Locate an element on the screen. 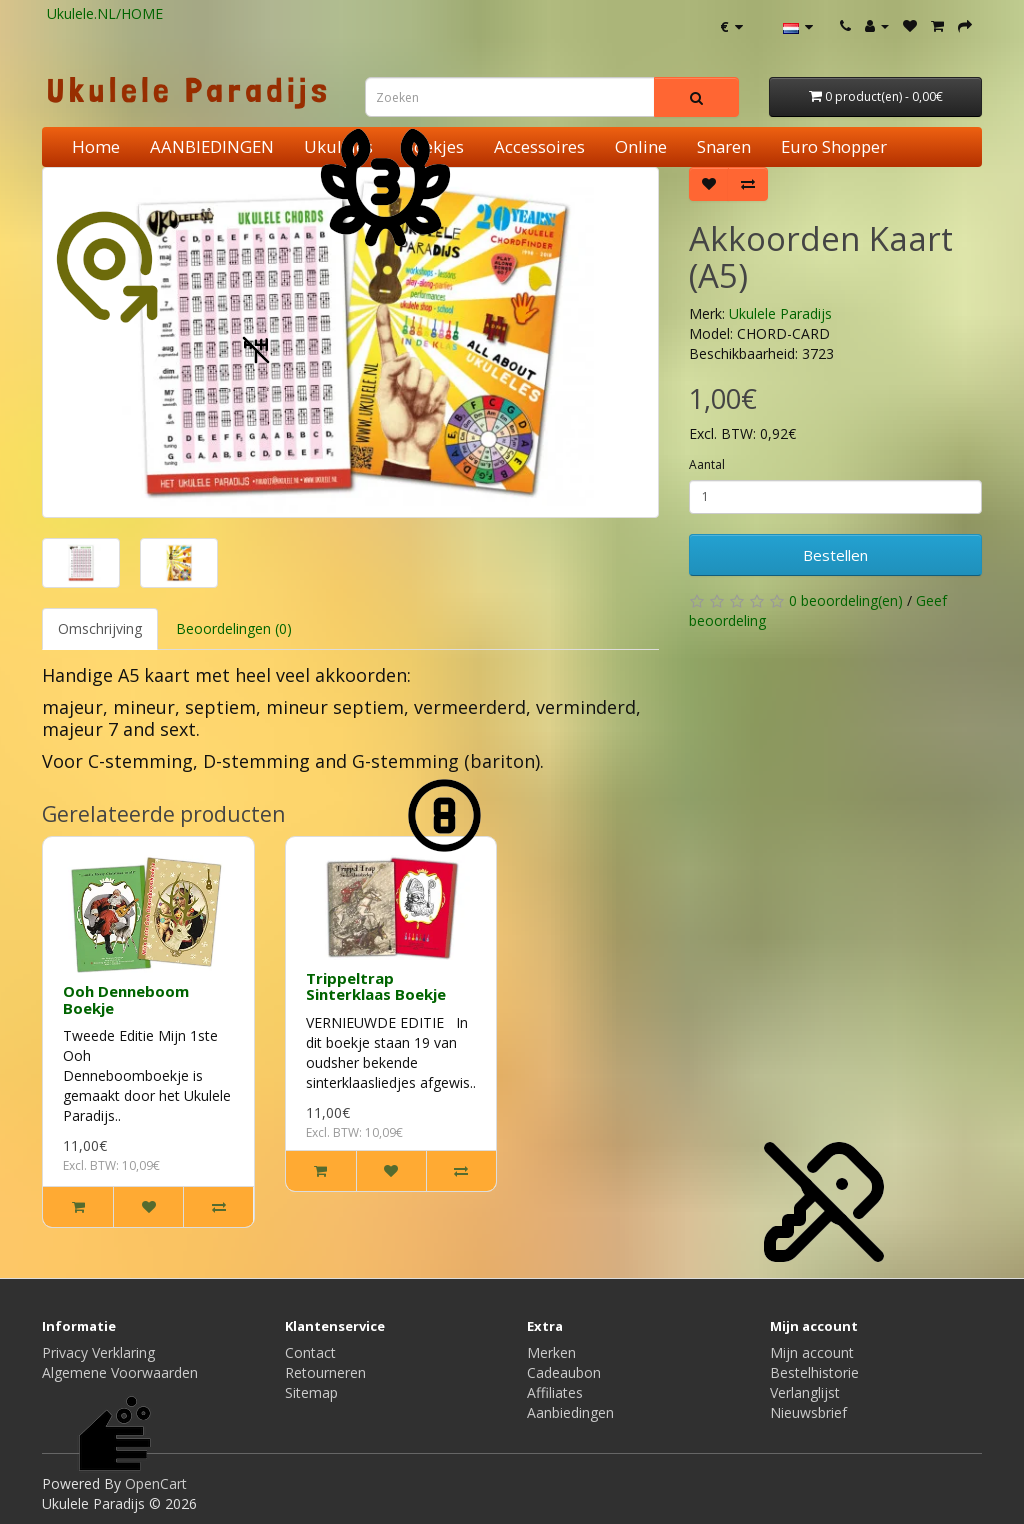 Image resolution: width=1024 pixels, height=1524 pixels. access denied or authentication disabled is located at coordinates (824, 1202).